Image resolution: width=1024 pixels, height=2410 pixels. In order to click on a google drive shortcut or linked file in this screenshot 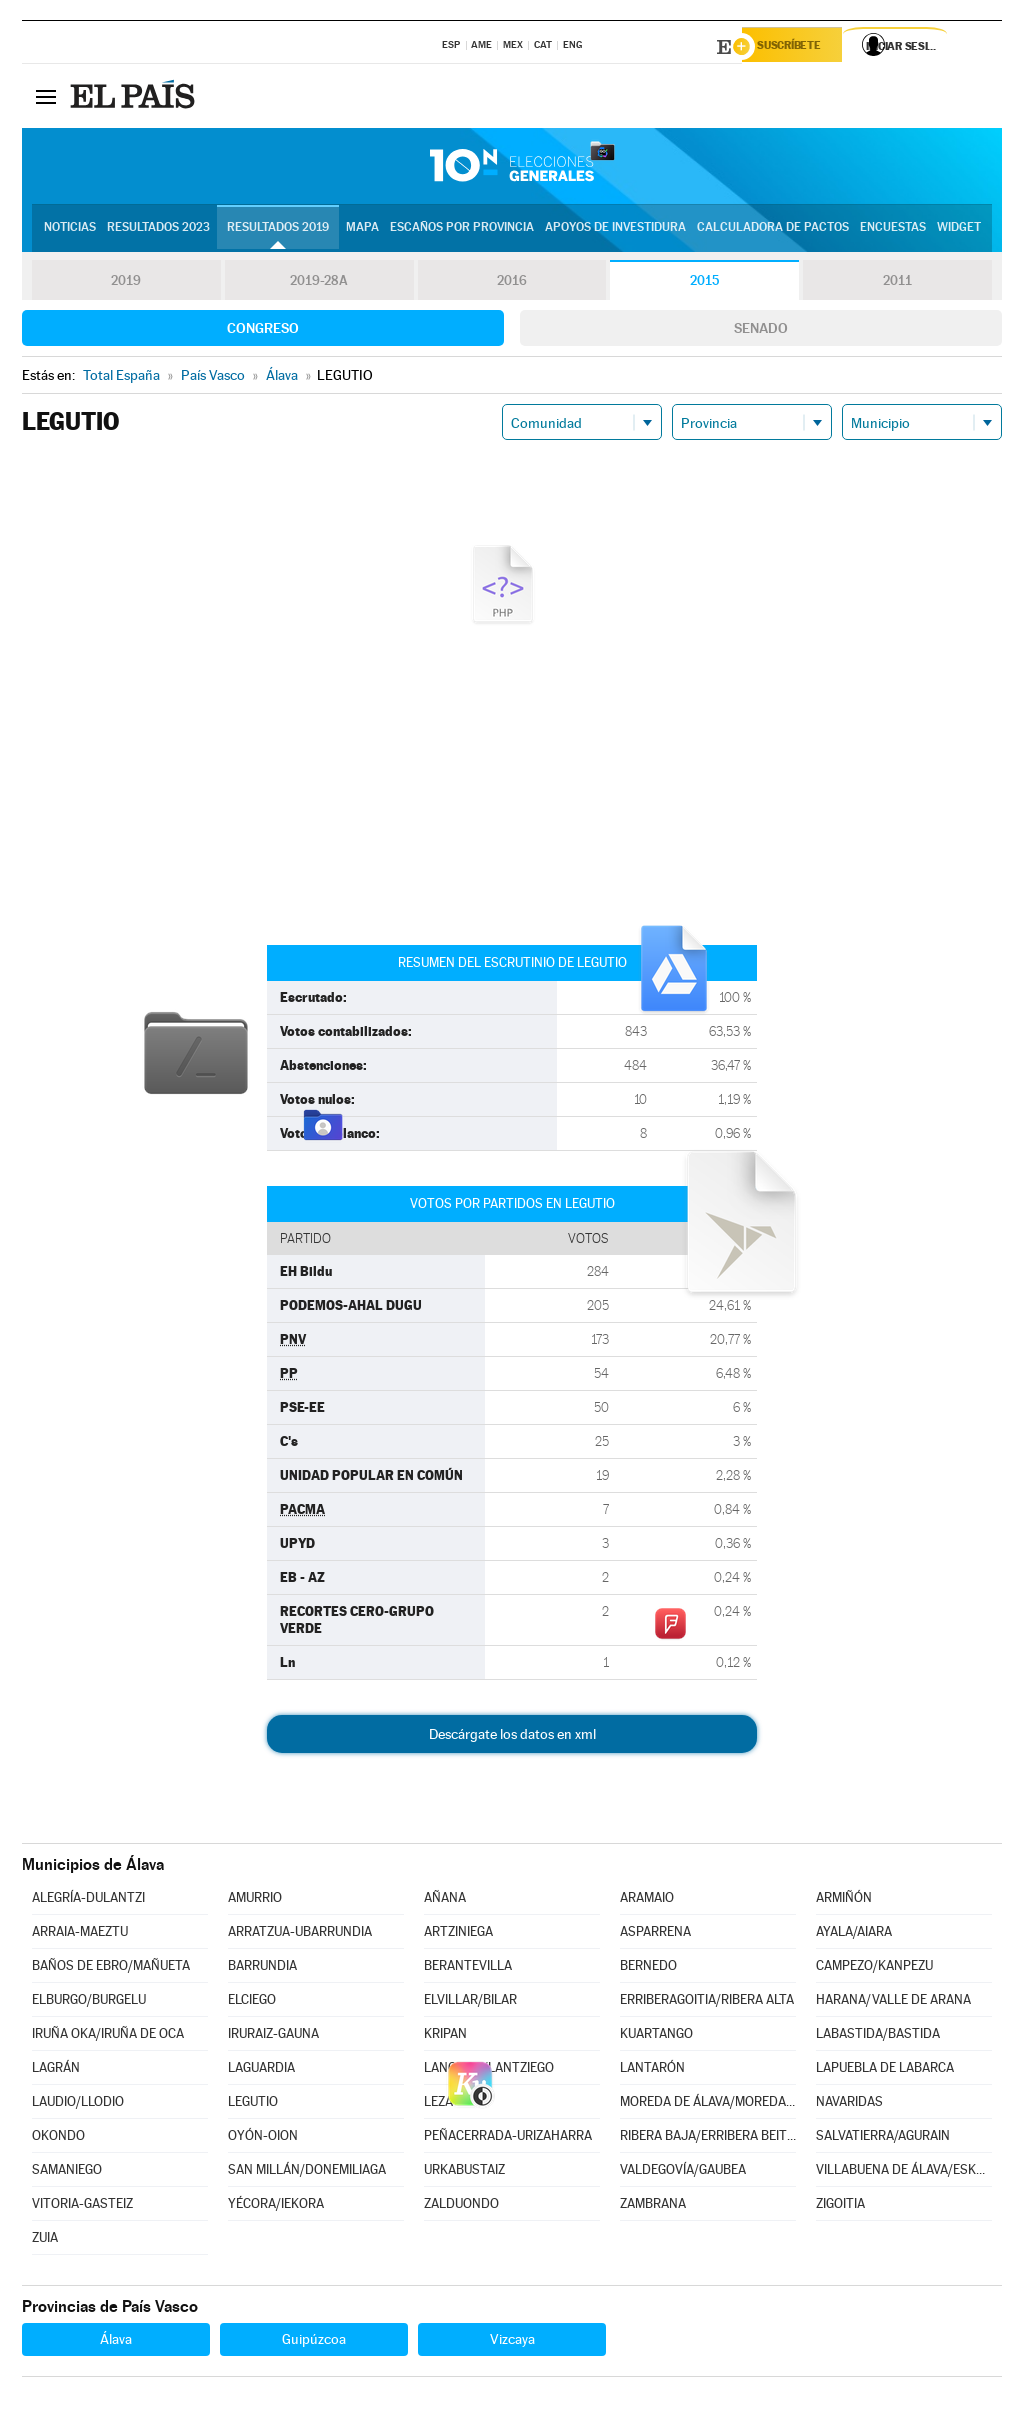, I will do `click(674, 970)`.